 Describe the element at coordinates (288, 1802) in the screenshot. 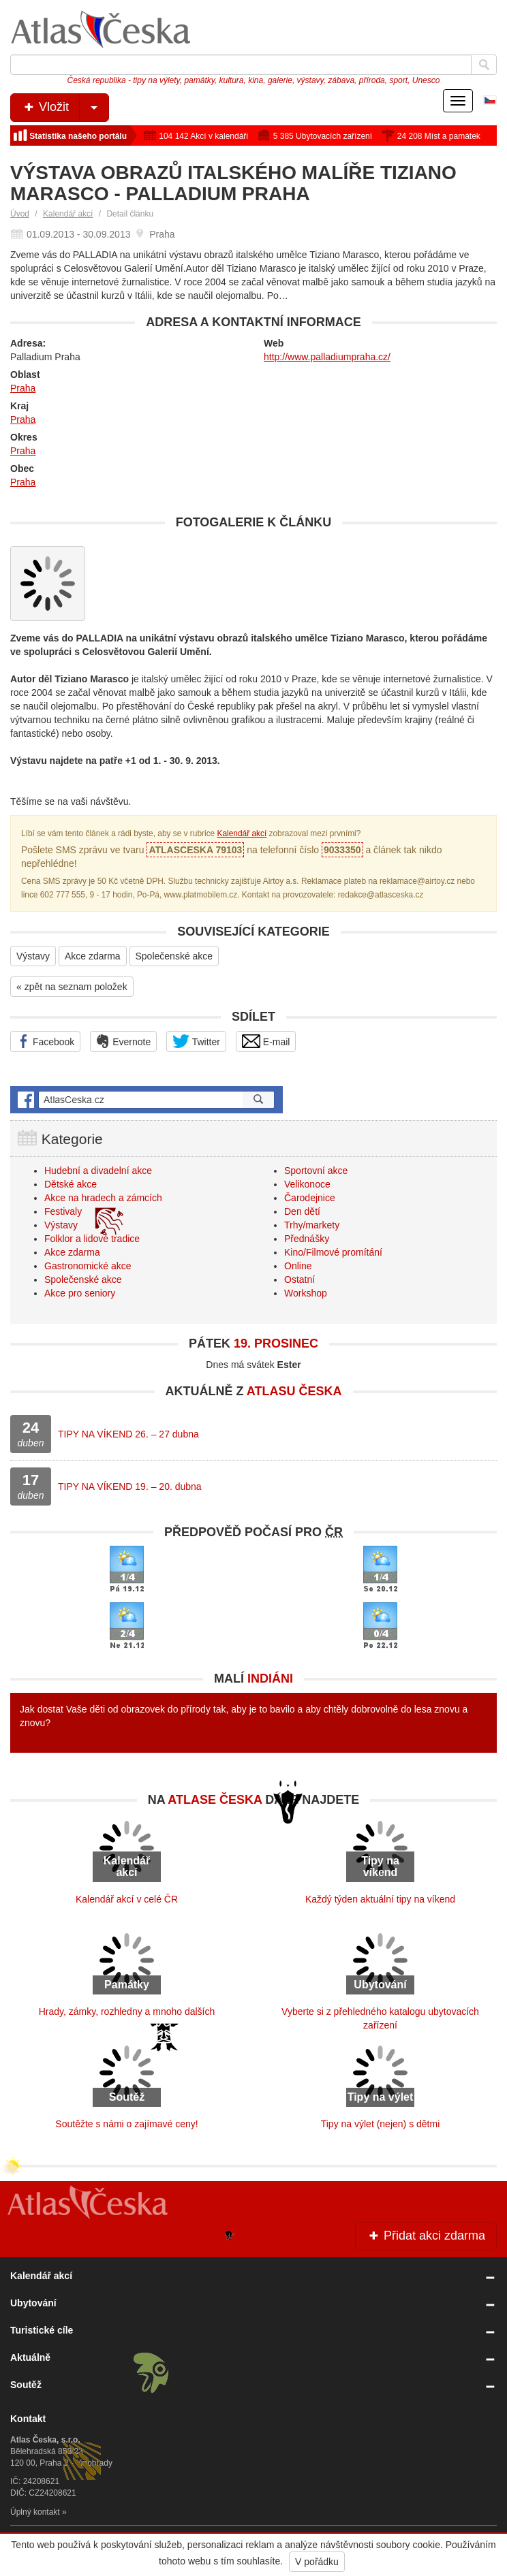

I see `cobra character or enemy type in a game` at that location.